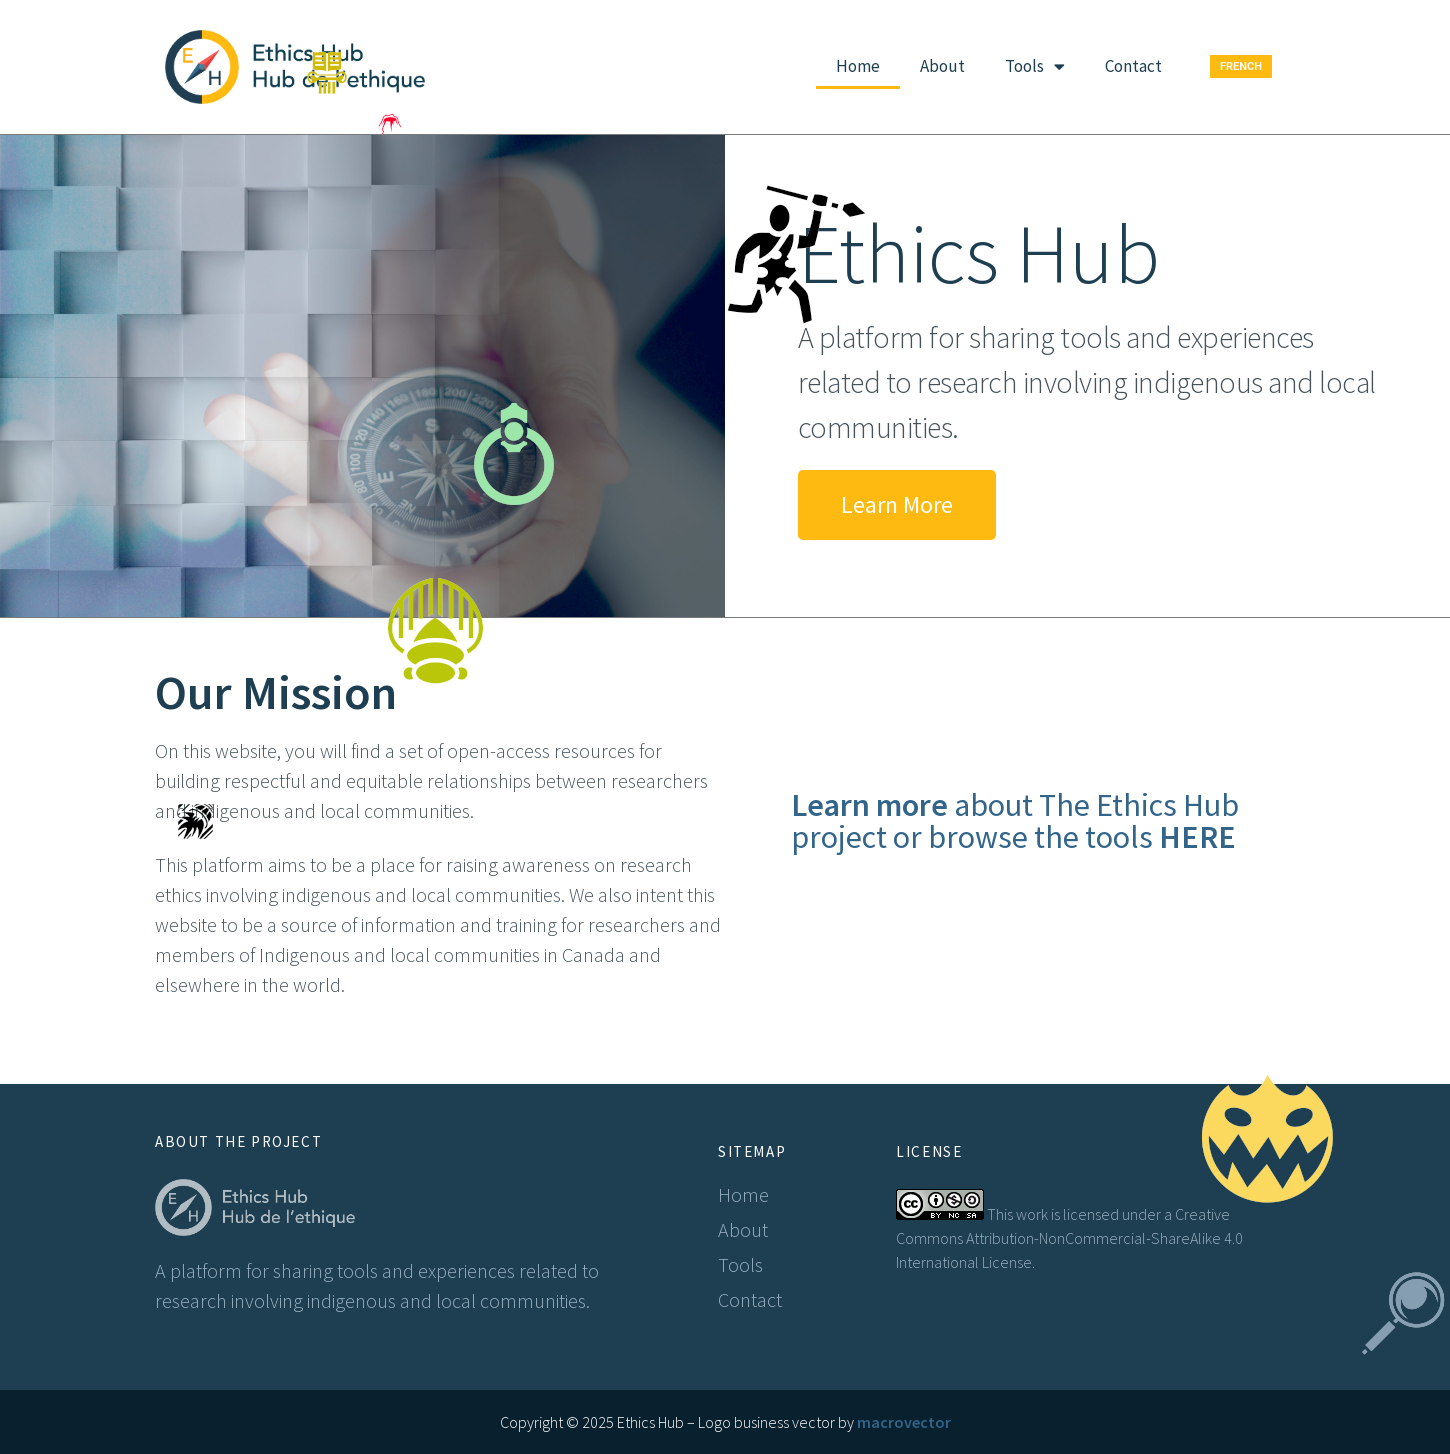  Describe the element at coordinates (390, 123) in the screenshot. I see `indicates a volcano or volcanic area on a map` at that location.